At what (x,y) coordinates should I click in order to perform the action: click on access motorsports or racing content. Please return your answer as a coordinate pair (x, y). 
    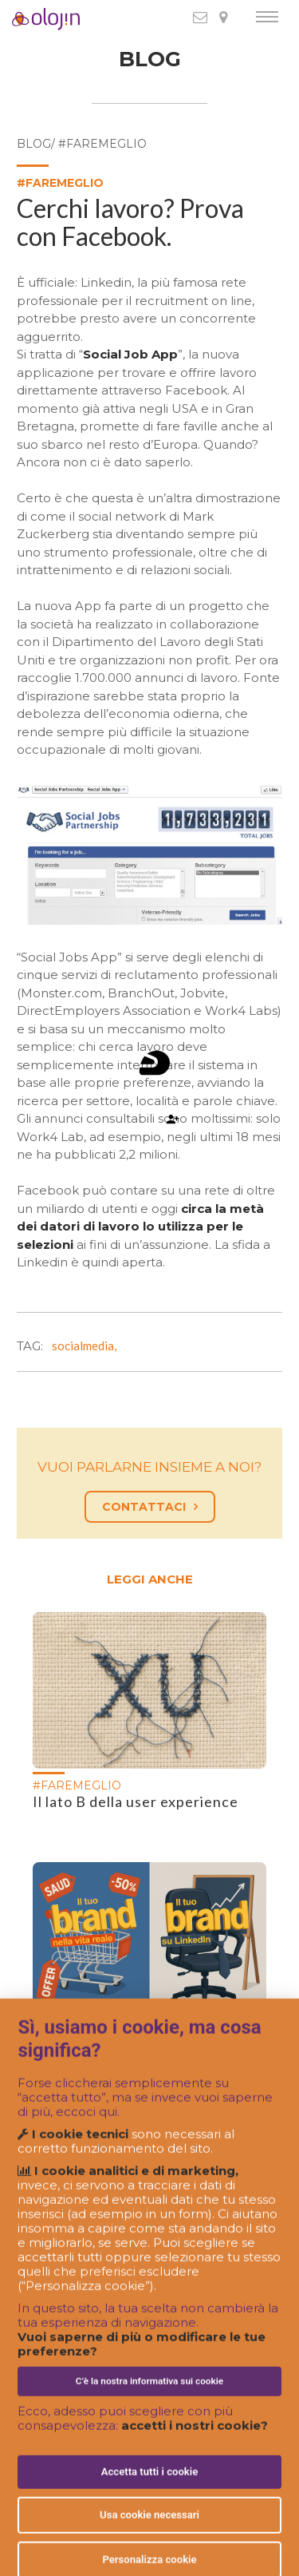
    Looking at the image, I should click on (155, 1063).